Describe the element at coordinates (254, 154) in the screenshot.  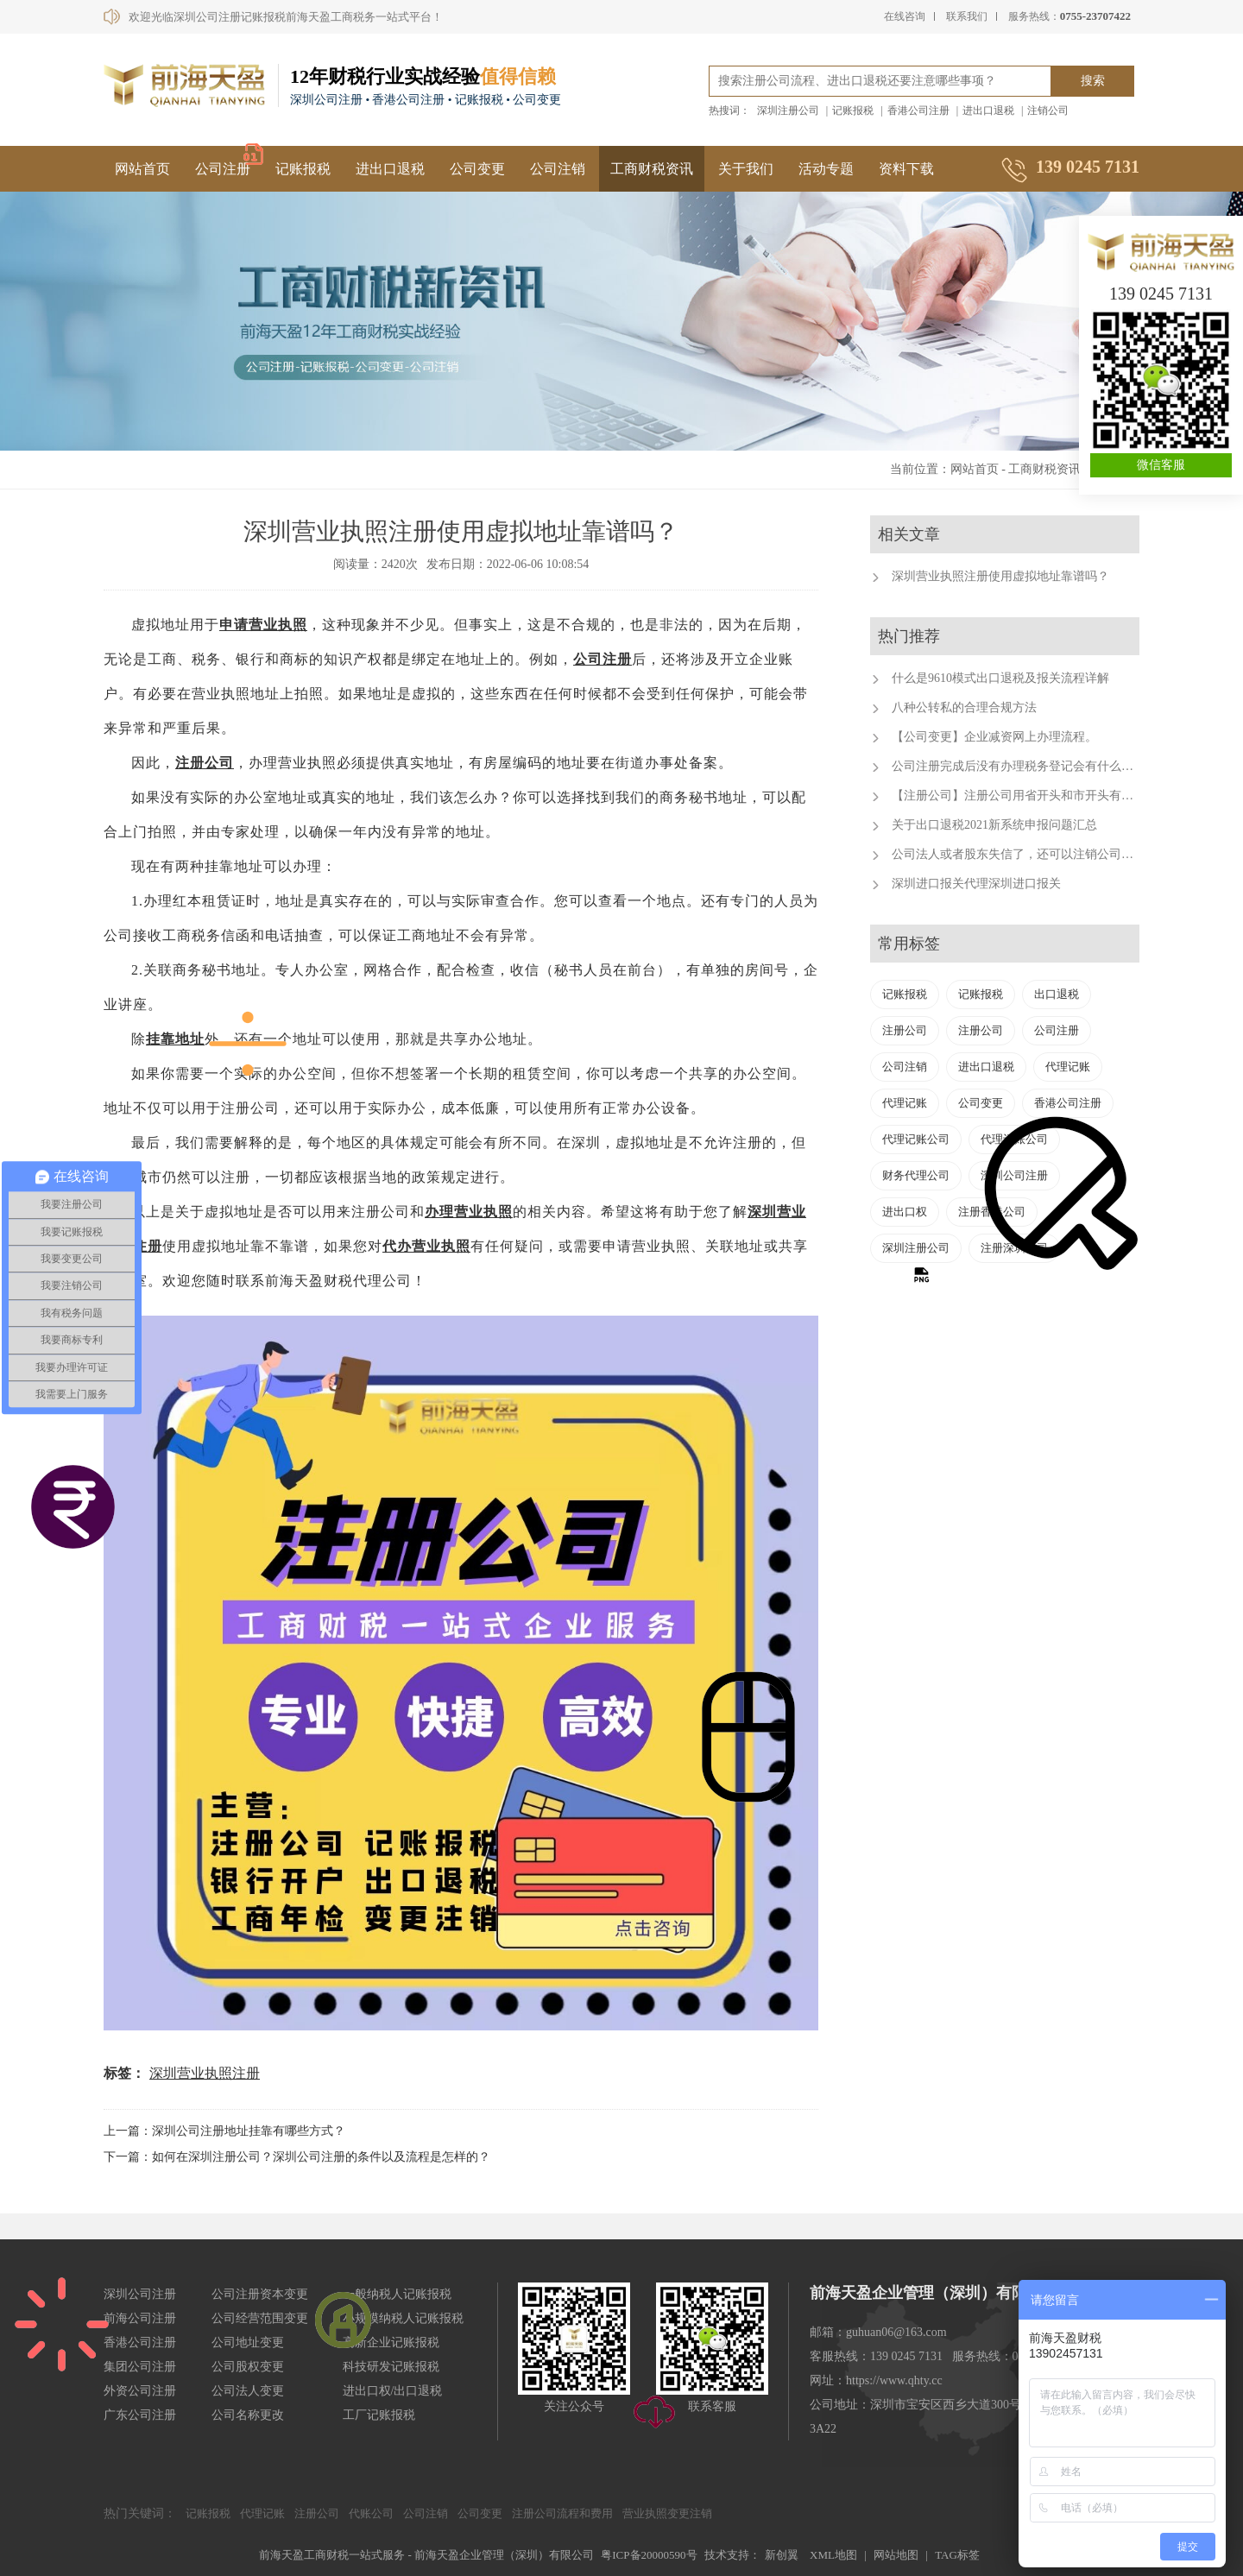
I see `view a binary or data file` at that location.